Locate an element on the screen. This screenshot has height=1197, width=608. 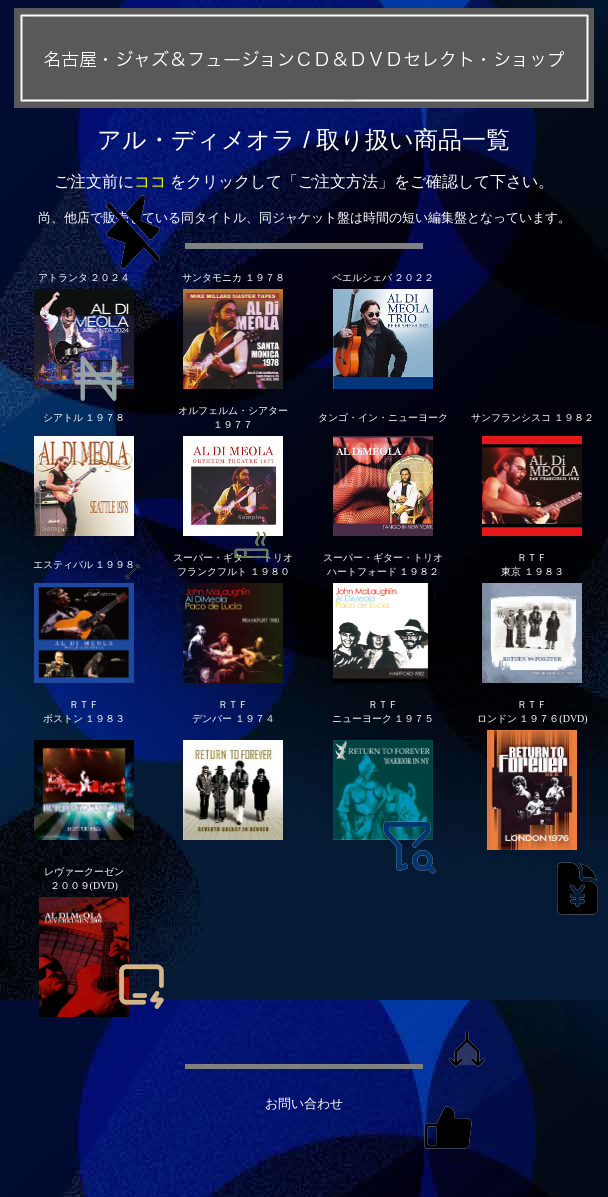
draw a line between two points is located at coordinates (132, 571).